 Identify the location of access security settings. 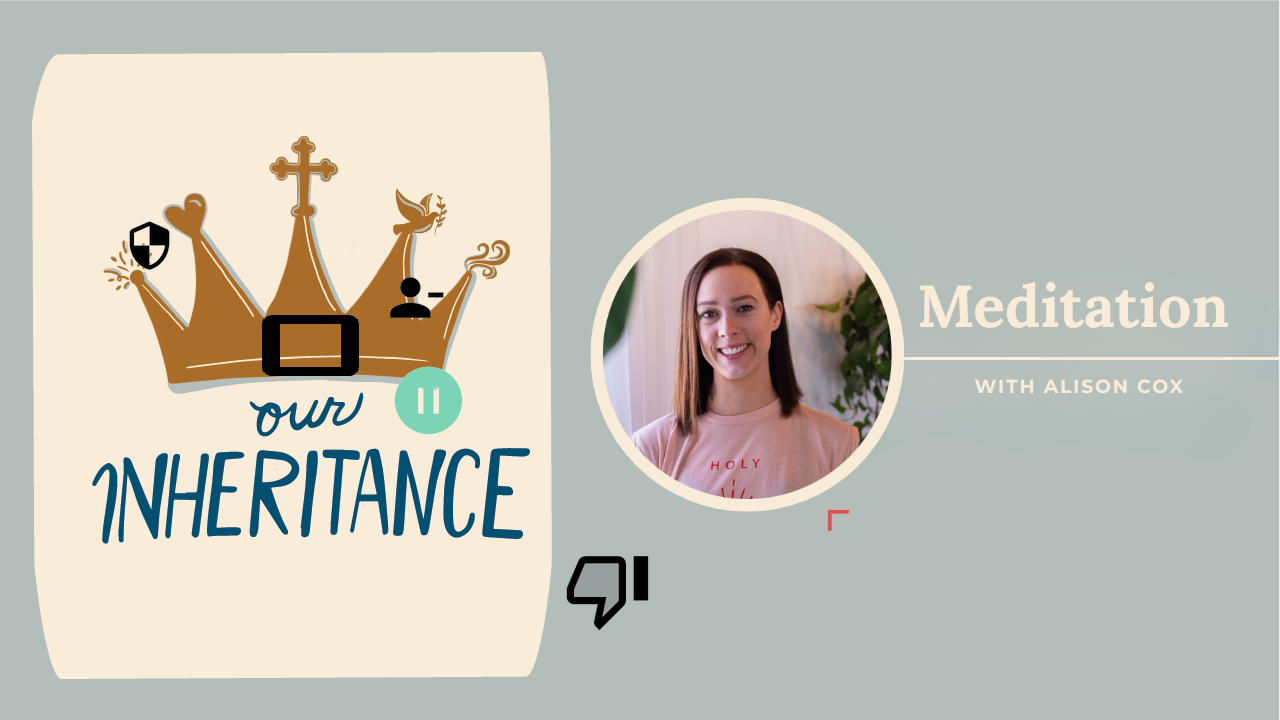
(149, 245).